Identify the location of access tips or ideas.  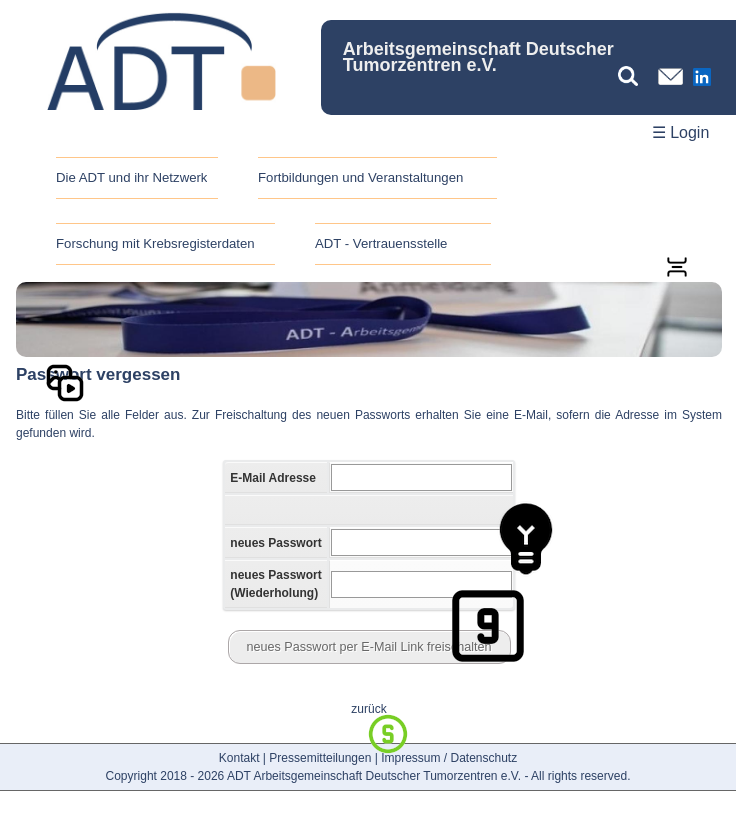
(526, 537).